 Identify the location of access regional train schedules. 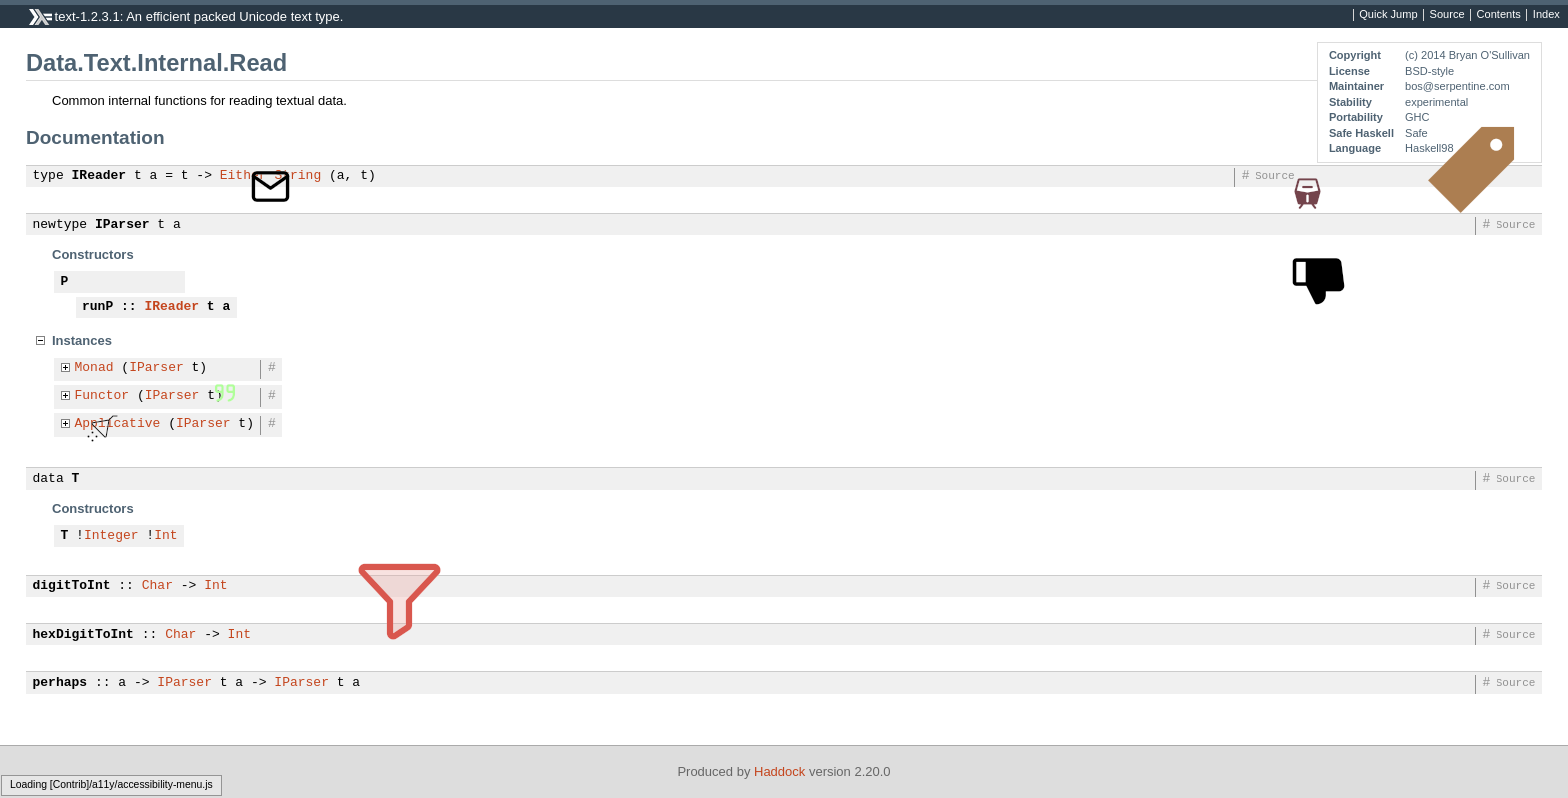
(1307, 192).